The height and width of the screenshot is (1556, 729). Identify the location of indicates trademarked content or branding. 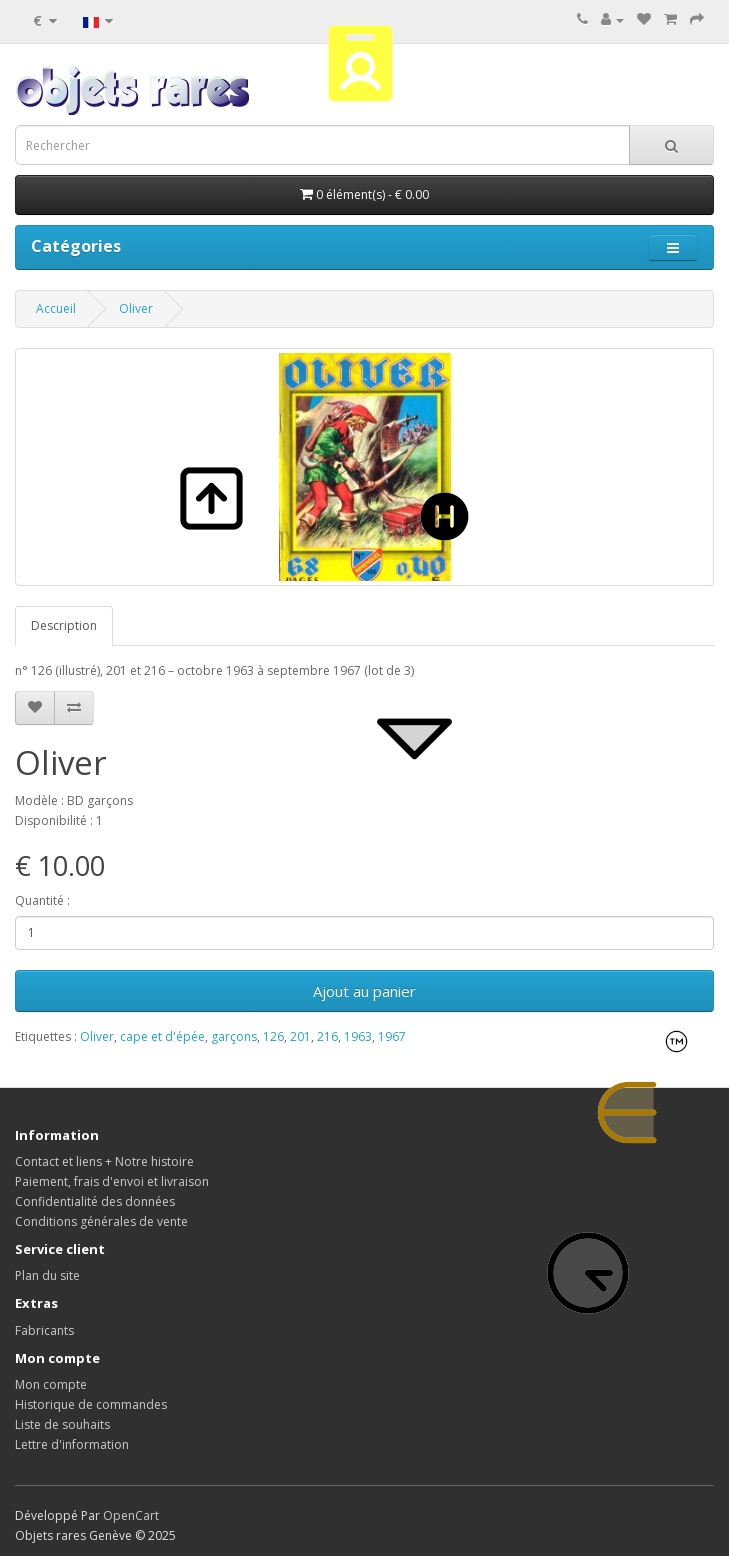
(676, 1041).